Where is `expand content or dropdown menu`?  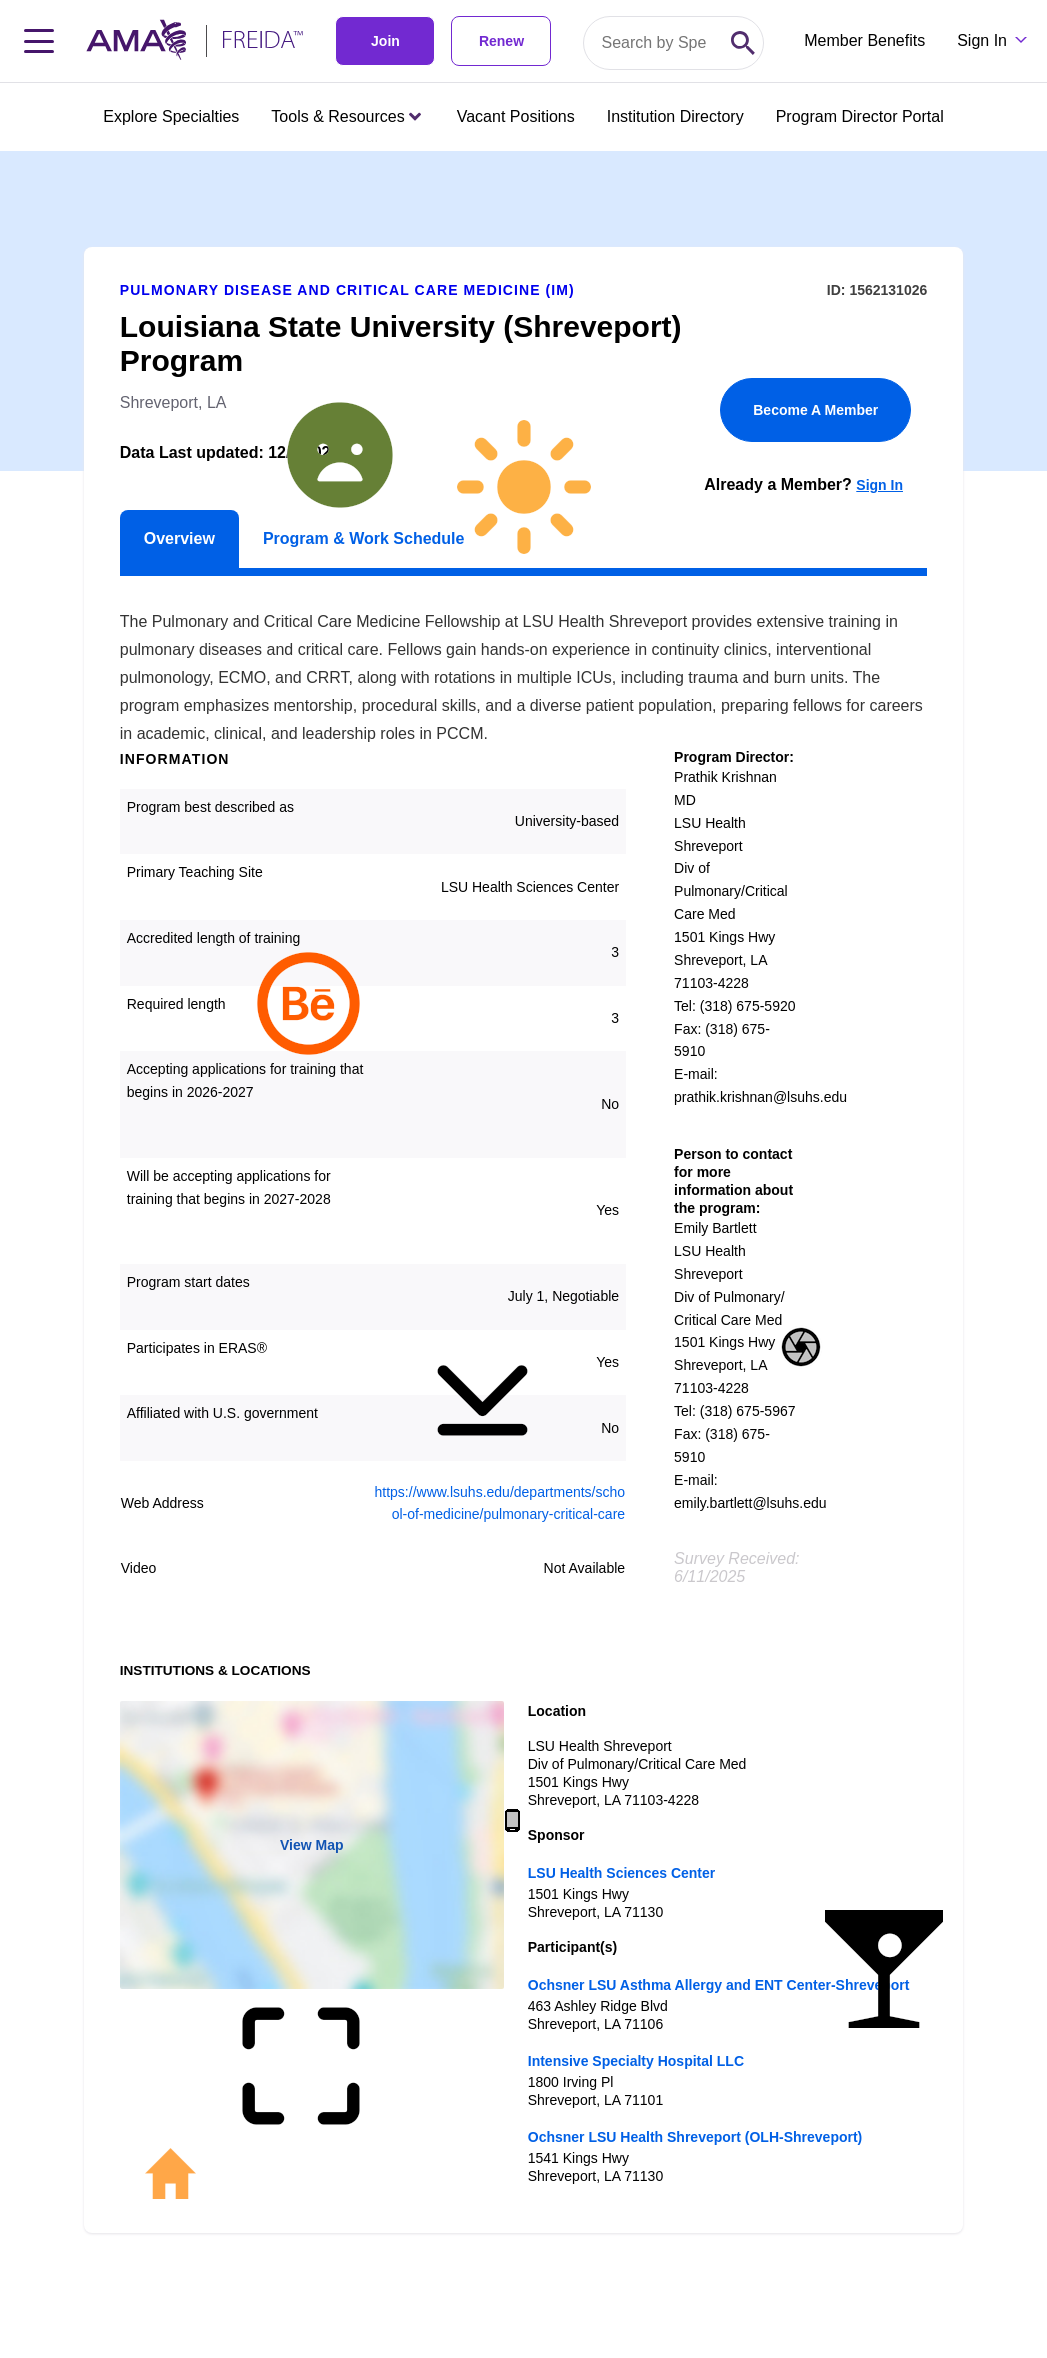 expand content or dropdown menu is located at coordinates (482, 1398).